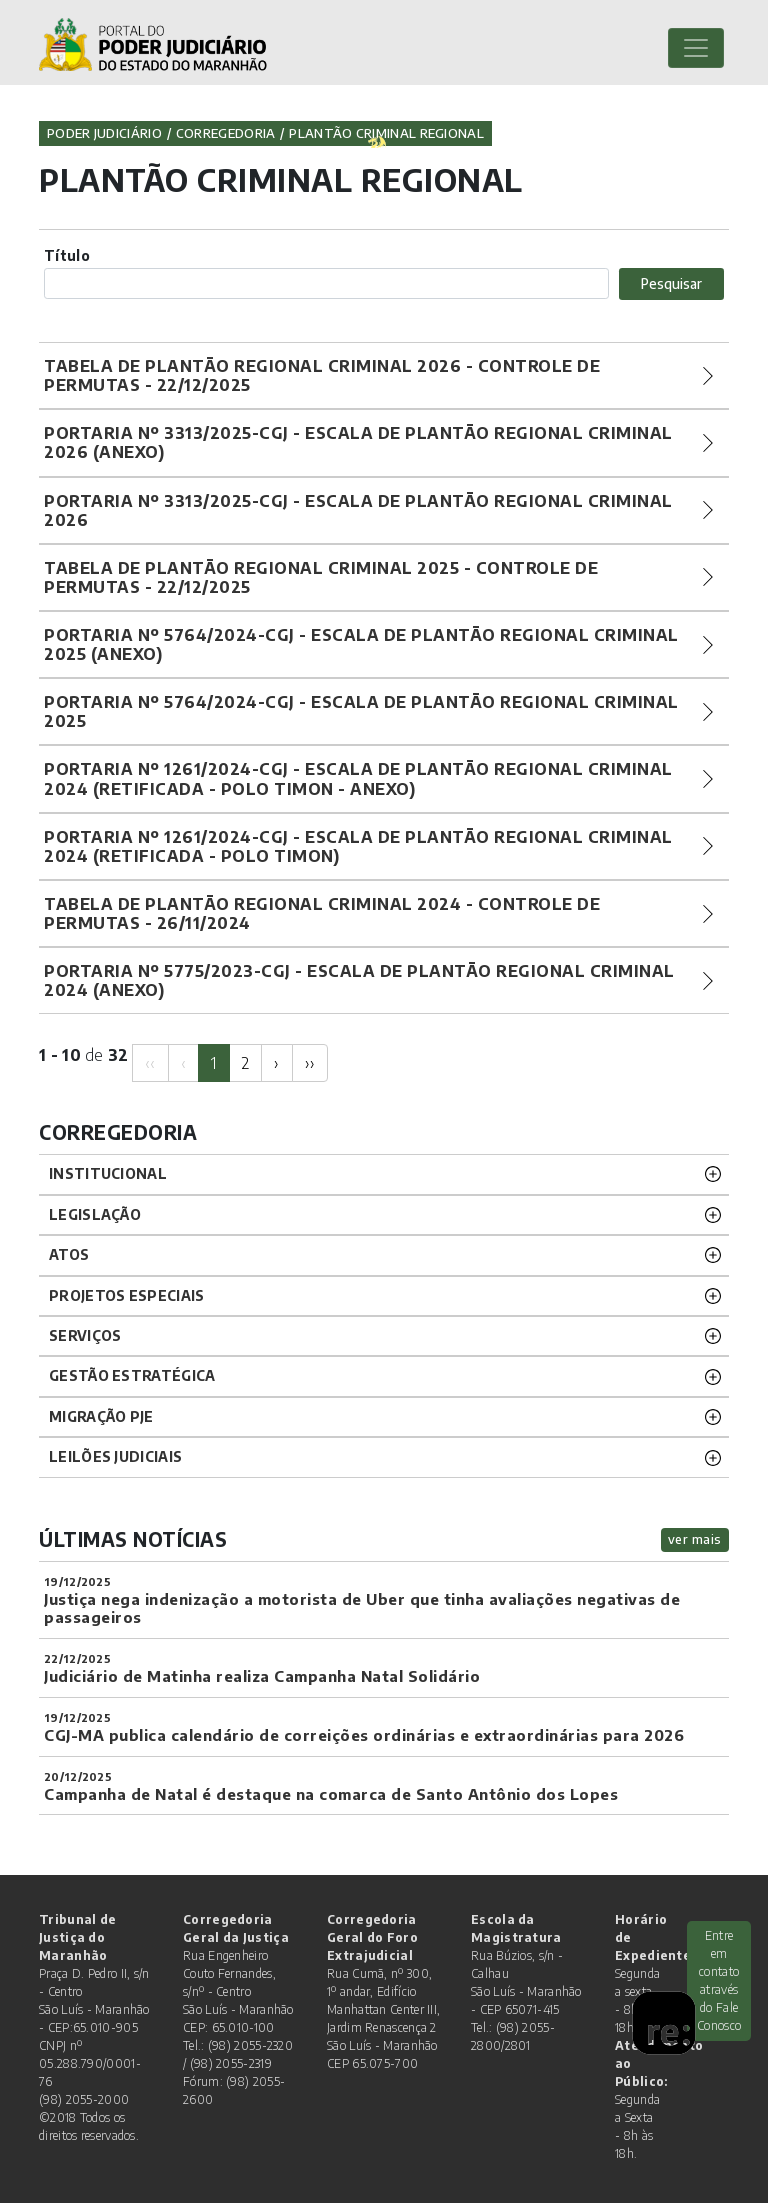 This screenshot has height=2203, width=768. Describe the element at coordinates (377, 142) in the screenshot. I see `redragon brand logo` at that location.